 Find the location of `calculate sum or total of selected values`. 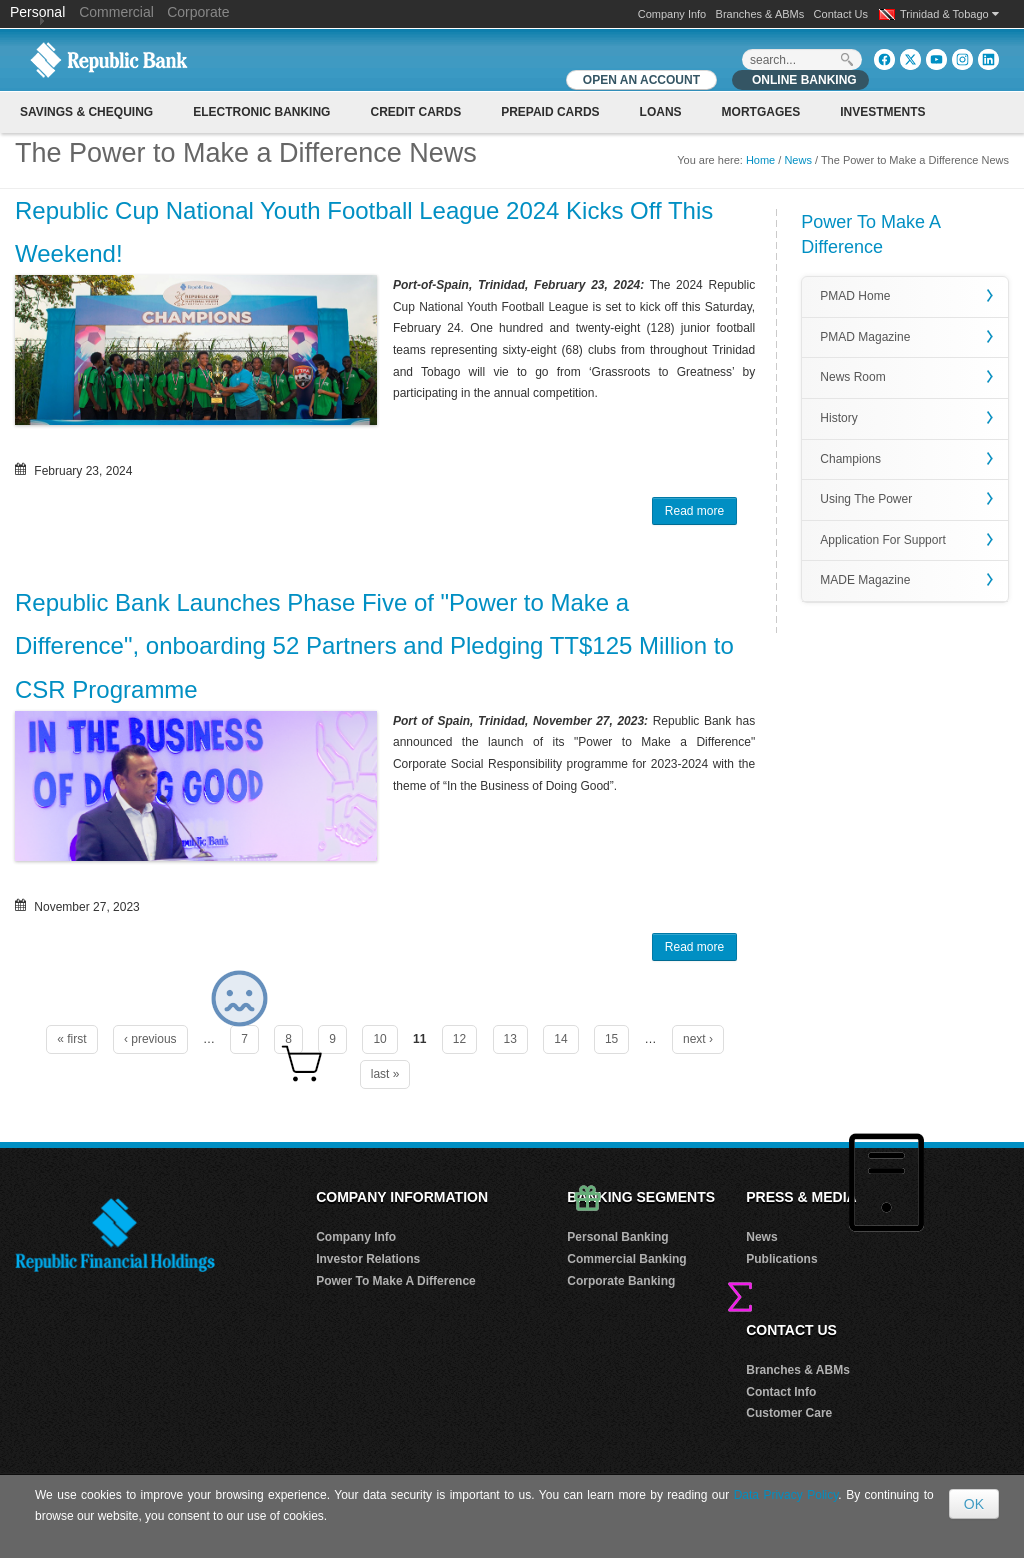

calculate sum or total of selected values is located at coordinates (740, 1297).